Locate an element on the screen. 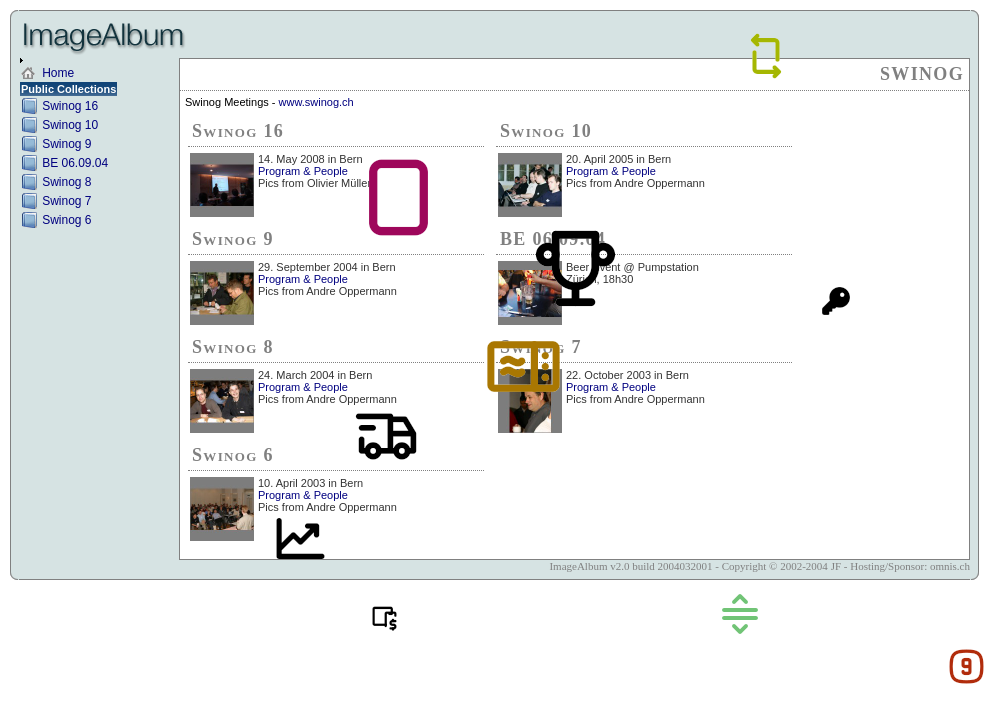 The image size is (989, 720). indicates 9 items or notifications is located at coordinates (966, 666).